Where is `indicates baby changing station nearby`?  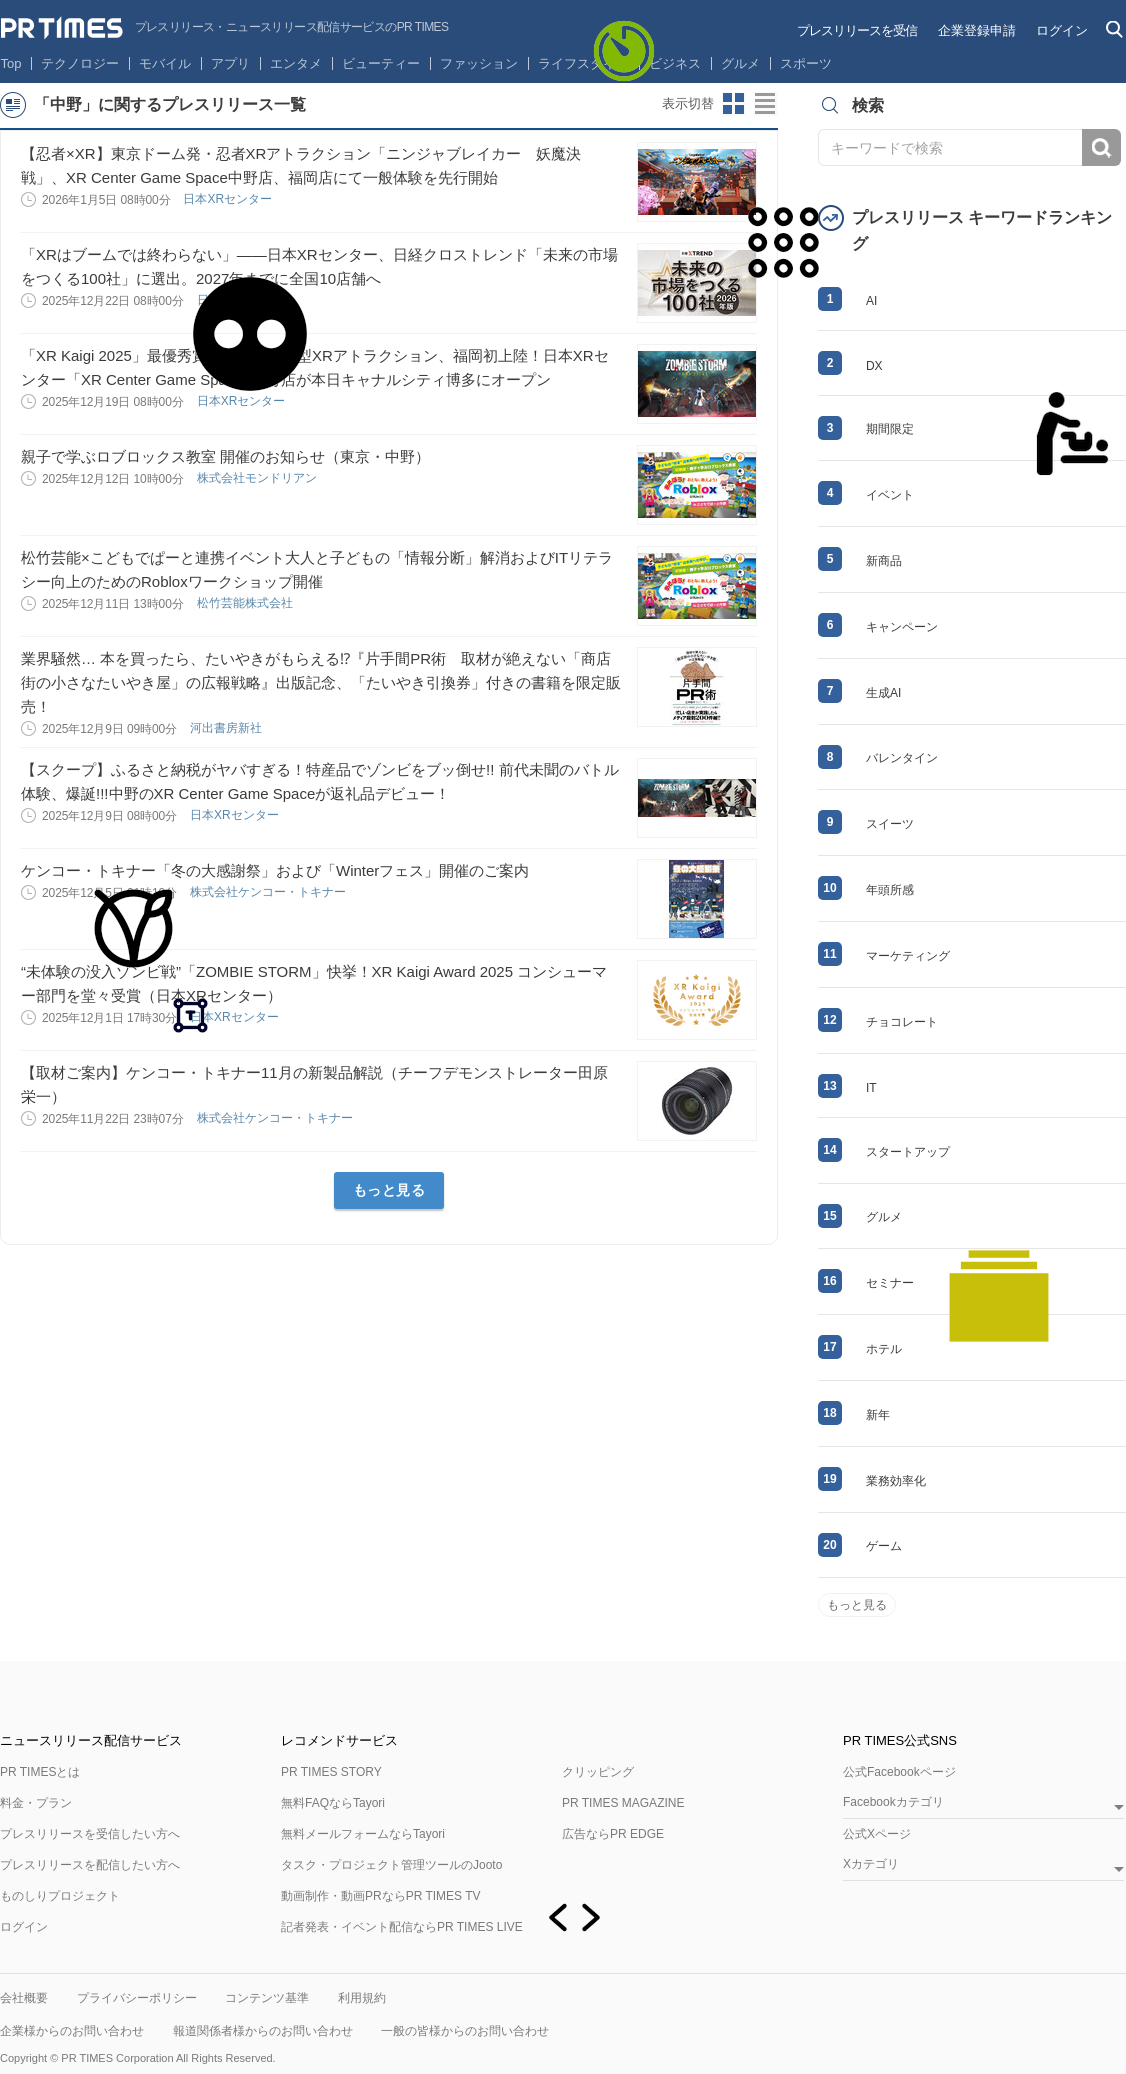
indicates baby changing station nearby is located at coordinates (1072, 435).